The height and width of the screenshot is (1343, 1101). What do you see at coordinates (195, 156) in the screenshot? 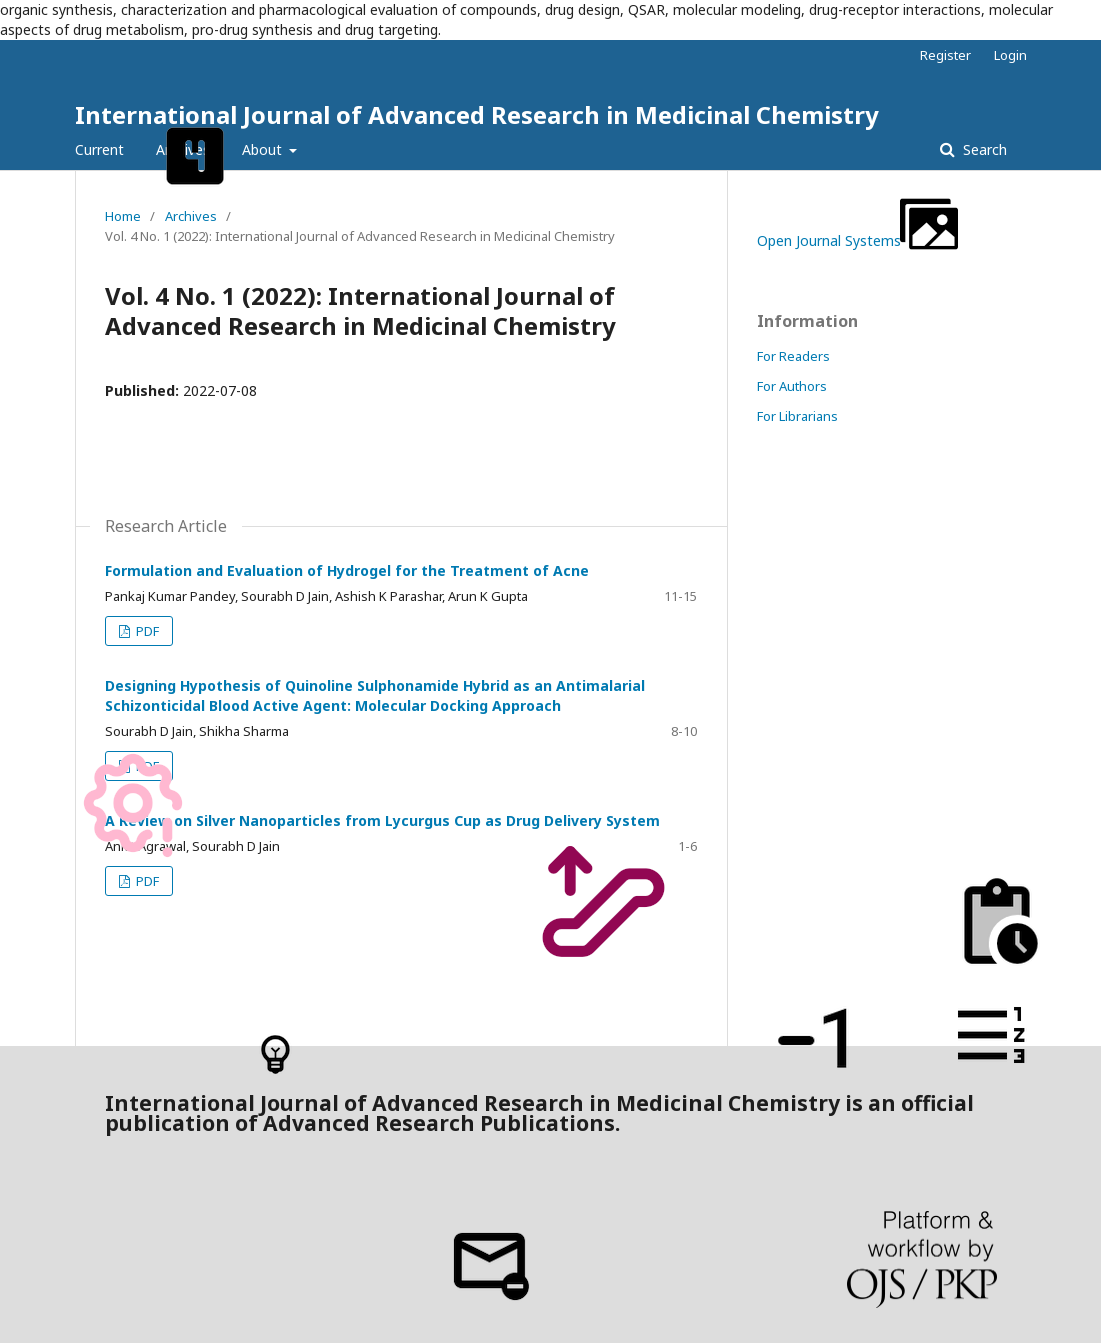
I see `select filter or preset number 4` at bounding box center [195, 156].